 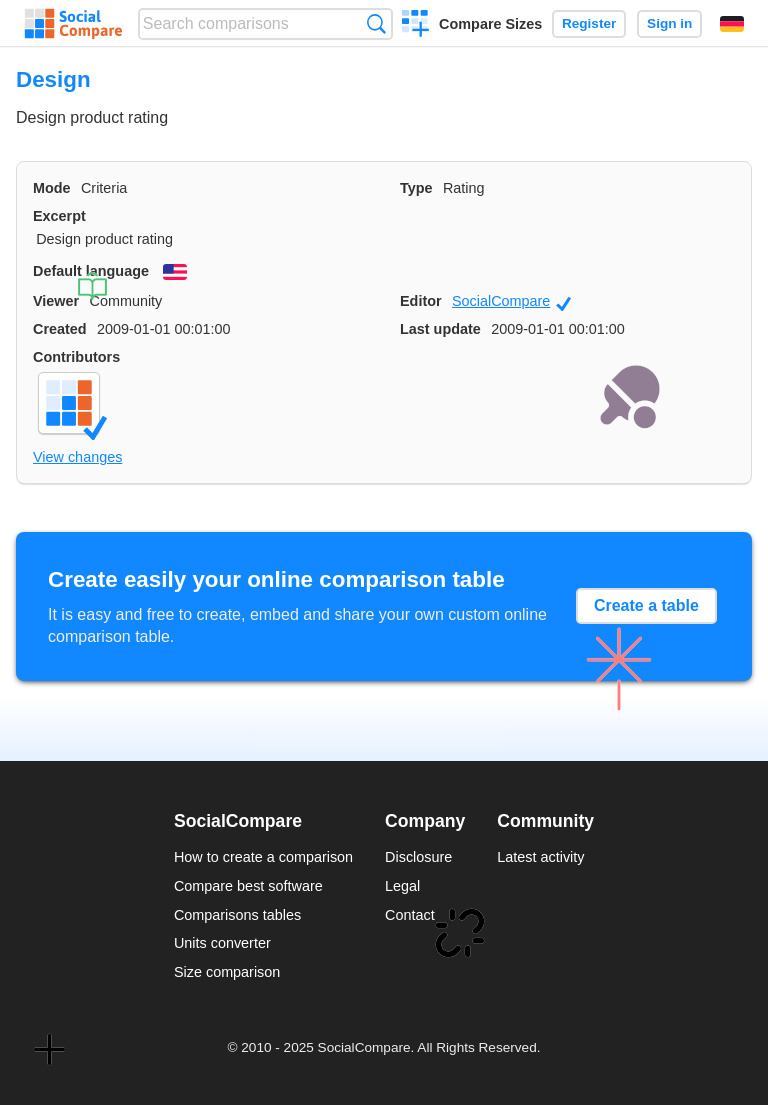 What do you see at coordinates (92, 285) in the screenshot?
I see `view user profile or contact details` at bounding box center [92, 285].